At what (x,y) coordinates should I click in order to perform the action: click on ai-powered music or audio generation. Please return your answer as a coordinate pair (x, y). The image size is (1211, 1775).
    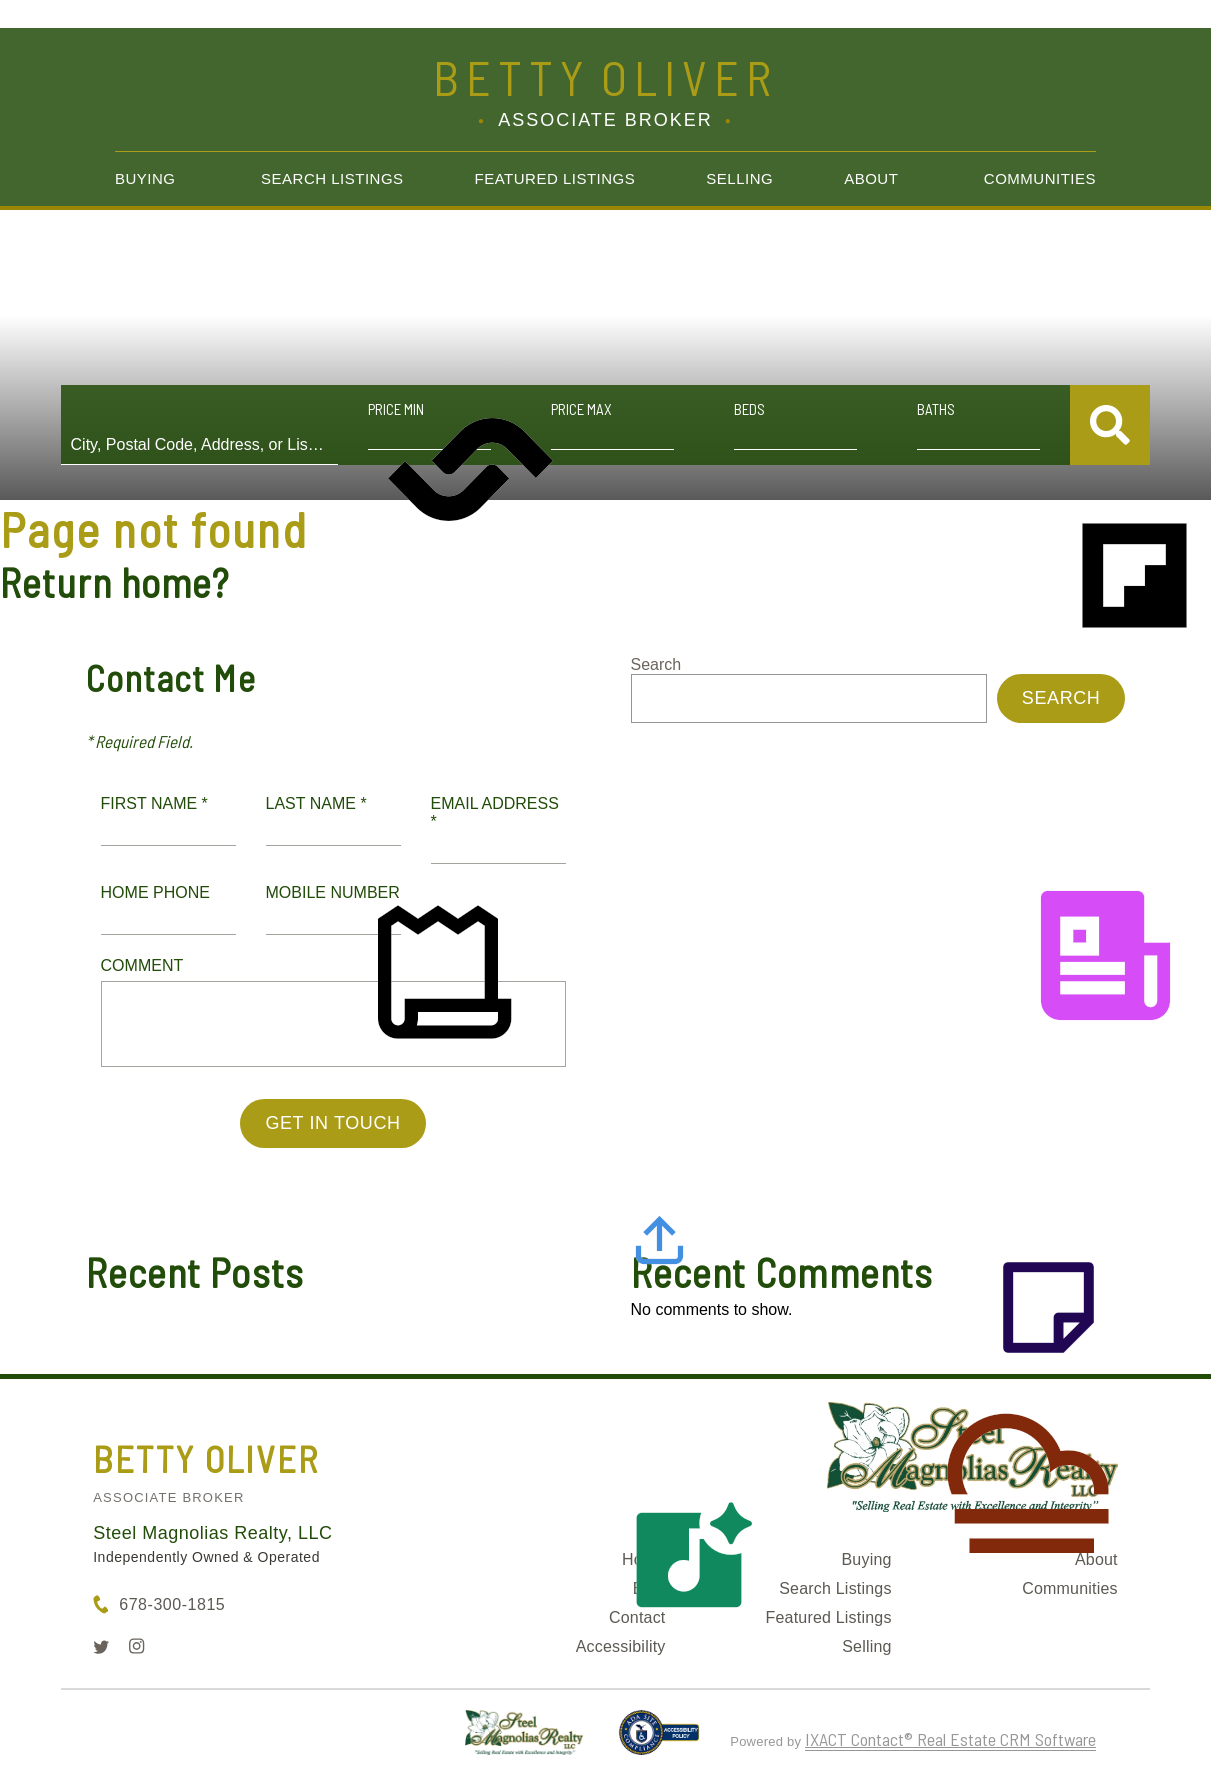
    Looking at the image, I should click on (689, 1560).